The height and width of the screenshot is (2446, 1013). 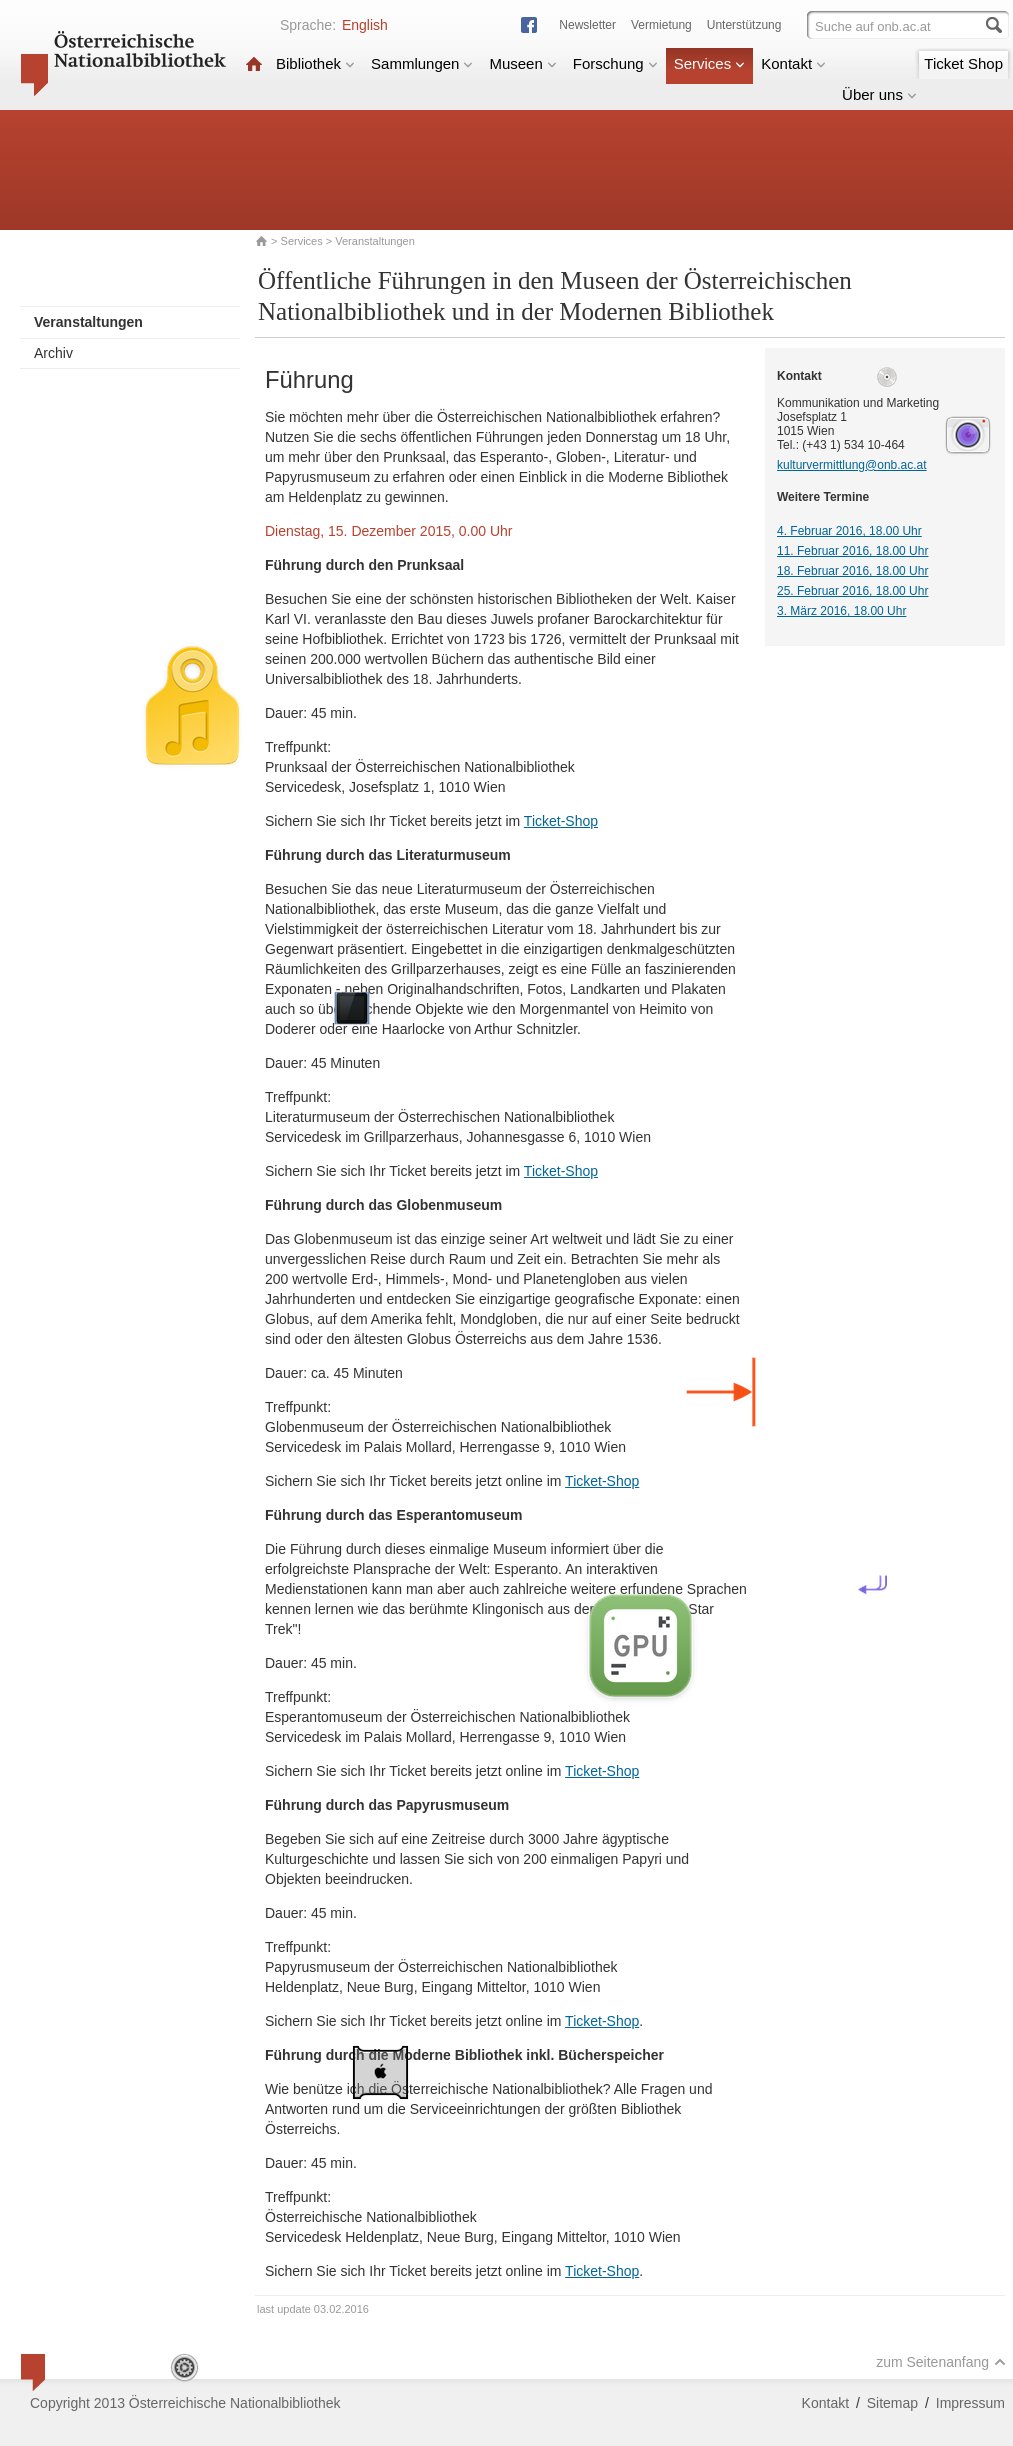 What do you see at coordinates (192, 705) in the screenshot?
I see `open EarTag music metadata editor` at bounding box center [192, 705].